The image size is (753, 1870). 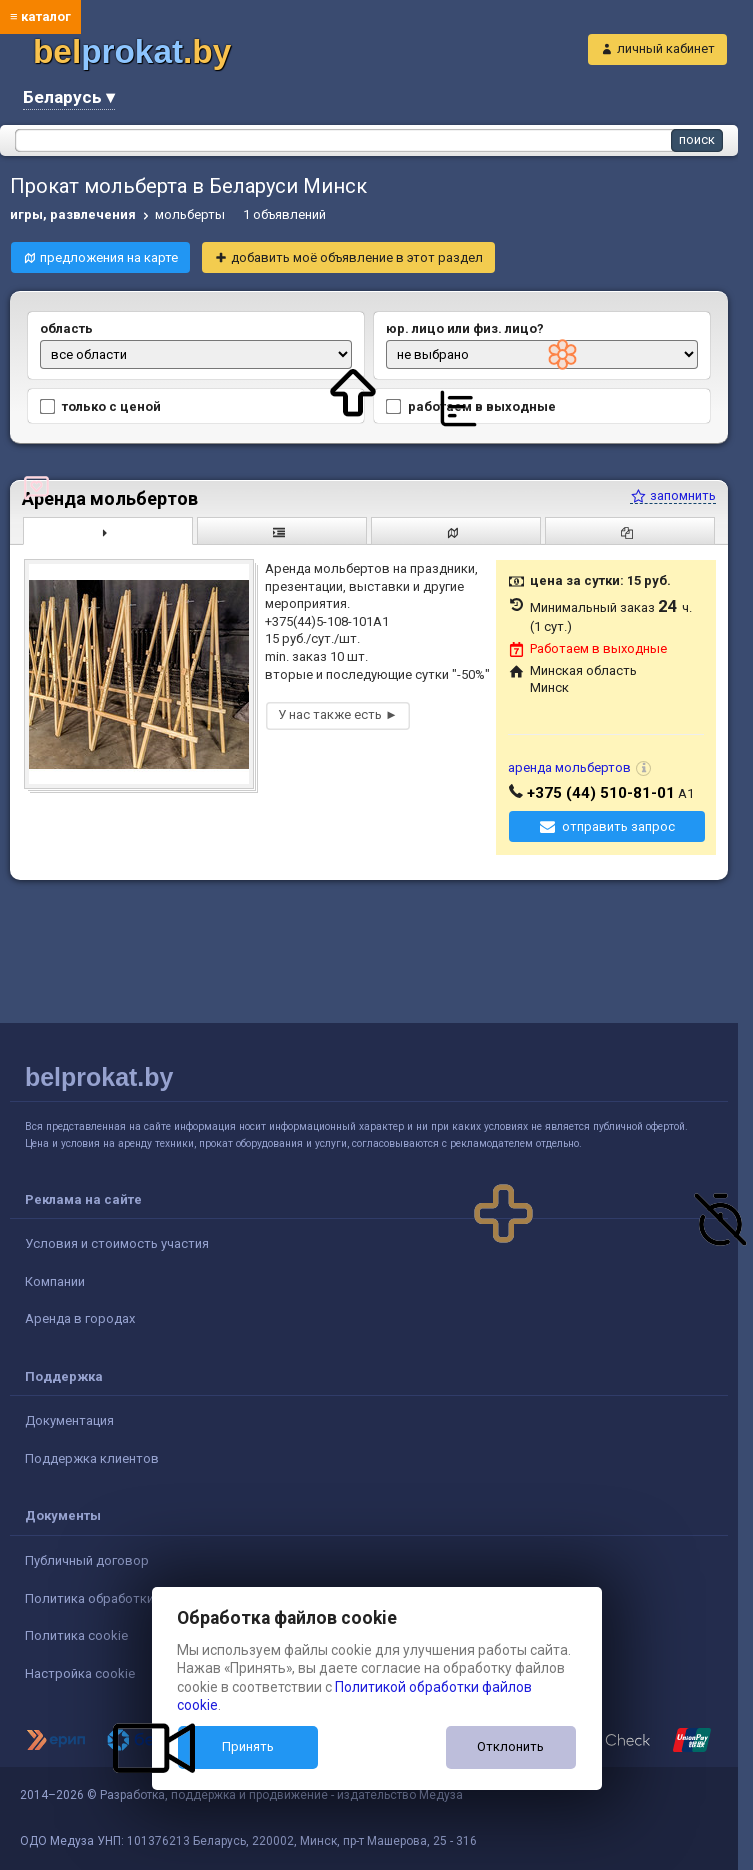 What do you see at coordinates (720, 1219) in the screenshot?
I see `disable or cancel timer` at bounding box center [720, 1219].